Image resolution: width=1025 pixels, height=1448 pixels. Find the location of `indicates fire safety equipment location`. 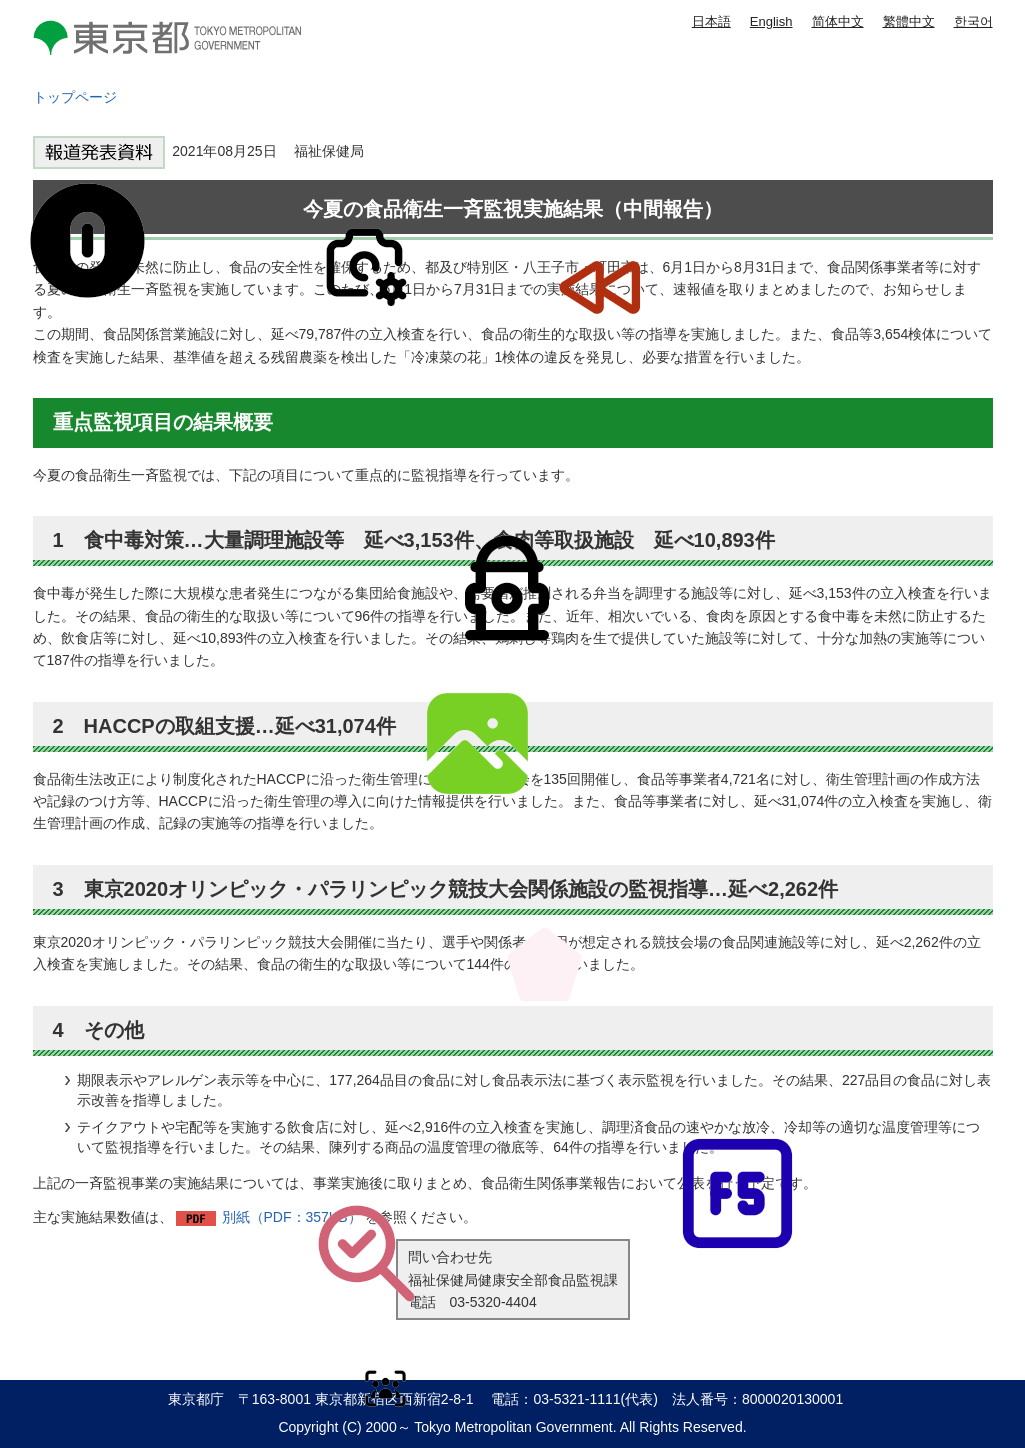

indicates fire safety equipment location is located at coordinates (507, 588).